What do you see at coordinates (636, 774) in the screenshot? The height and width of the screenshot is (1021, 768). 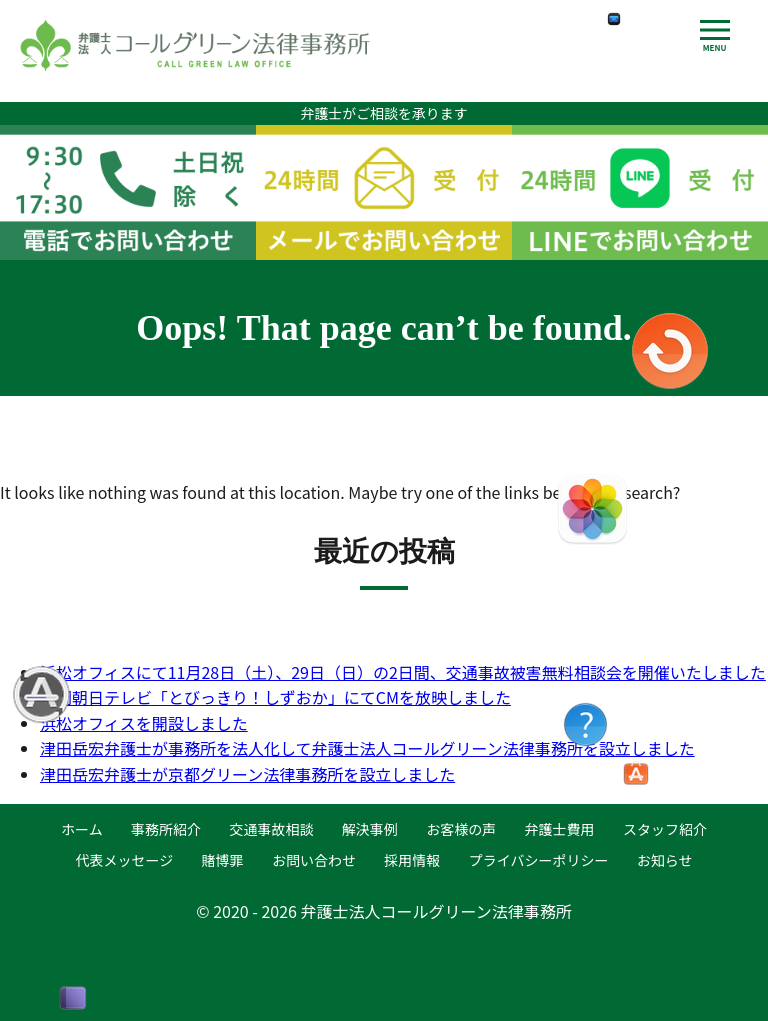 I see `open ubuntu software center` at bounding box center [636, 774].